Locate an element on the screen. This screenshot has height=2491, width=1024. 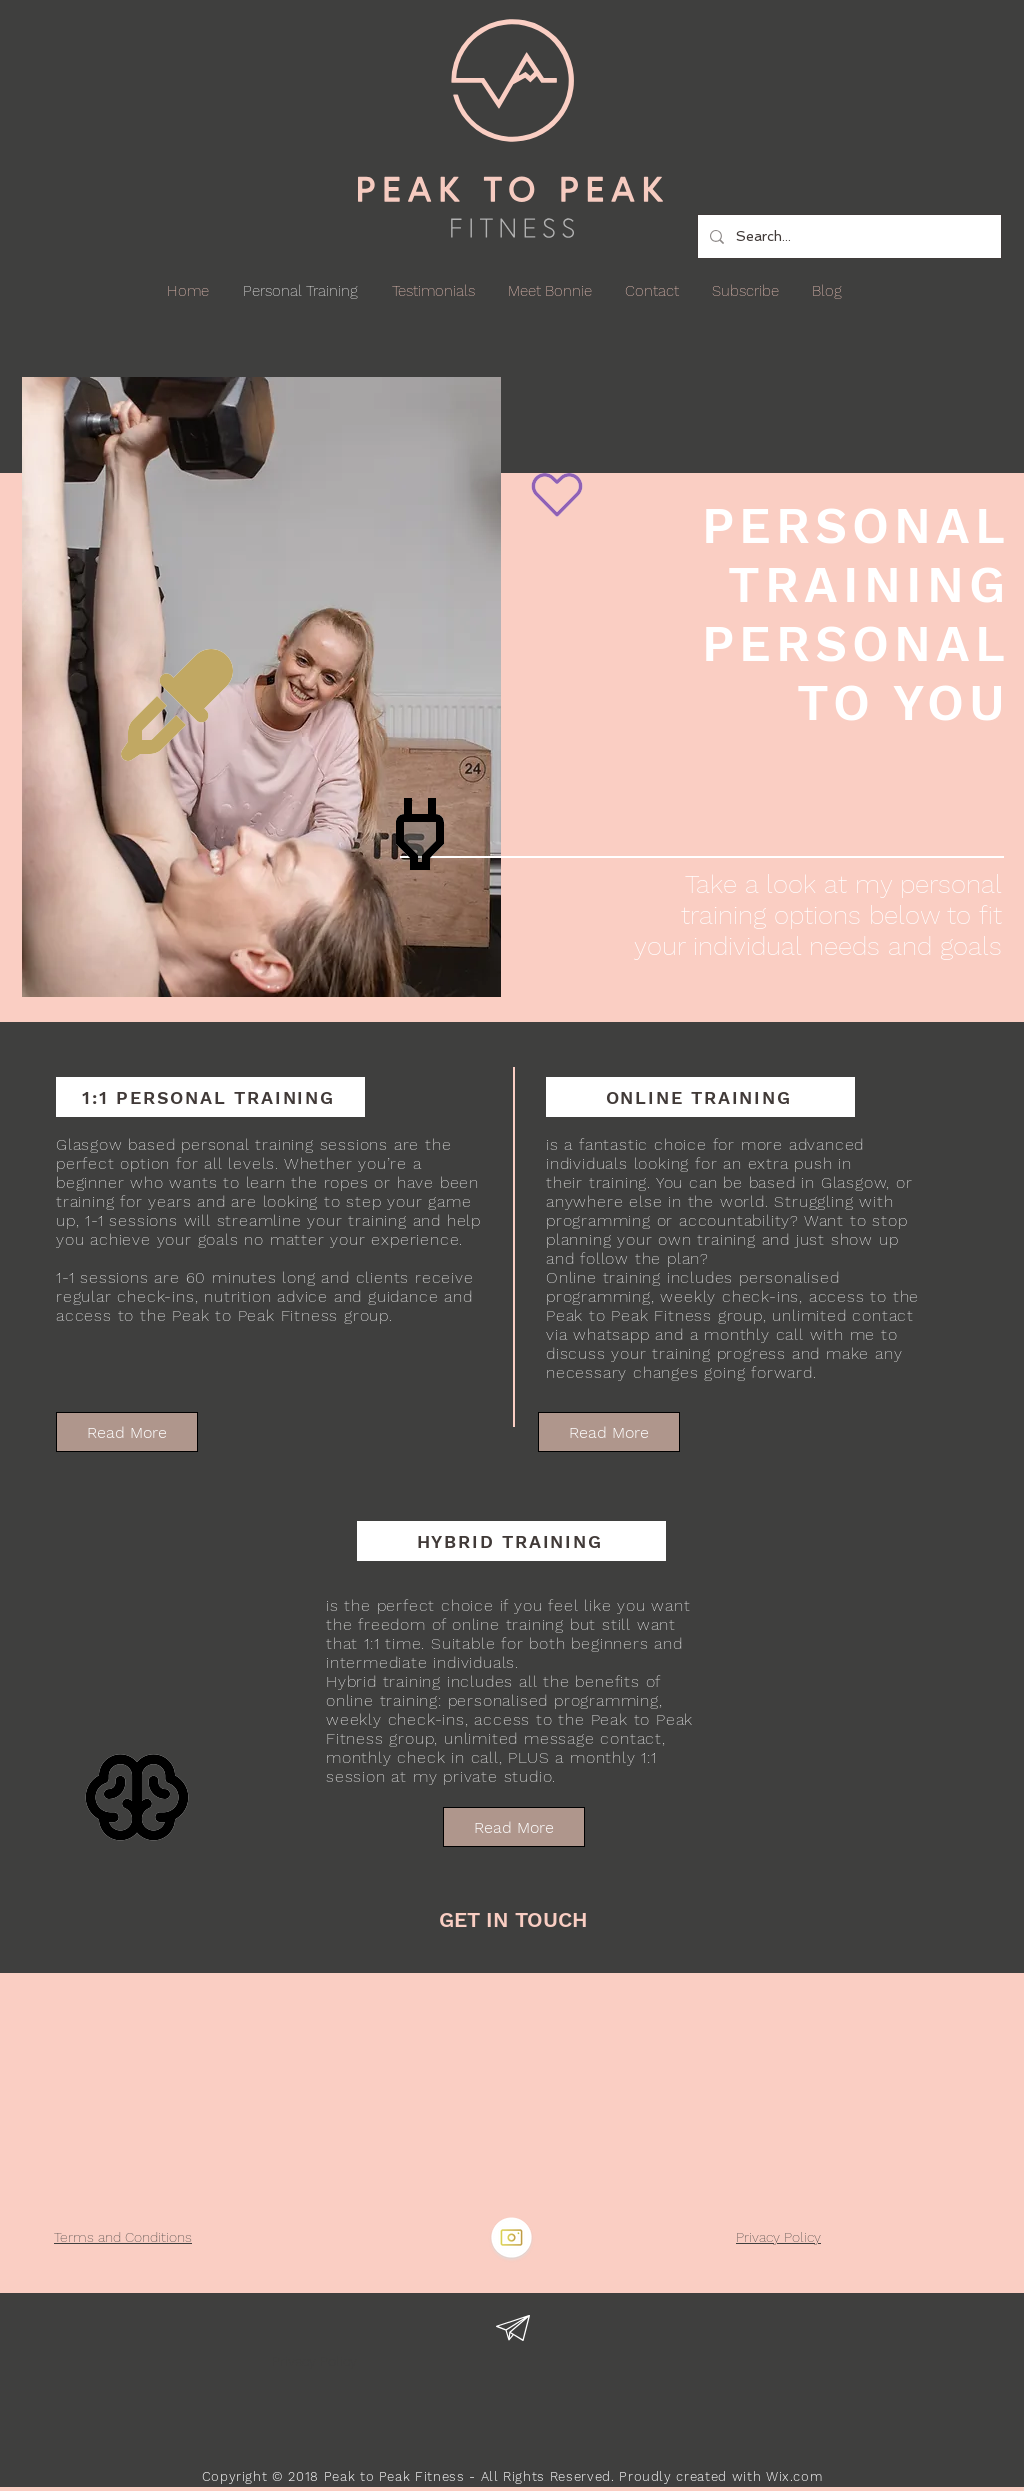
select a color from the canvas is located at coordinates (177, 705).